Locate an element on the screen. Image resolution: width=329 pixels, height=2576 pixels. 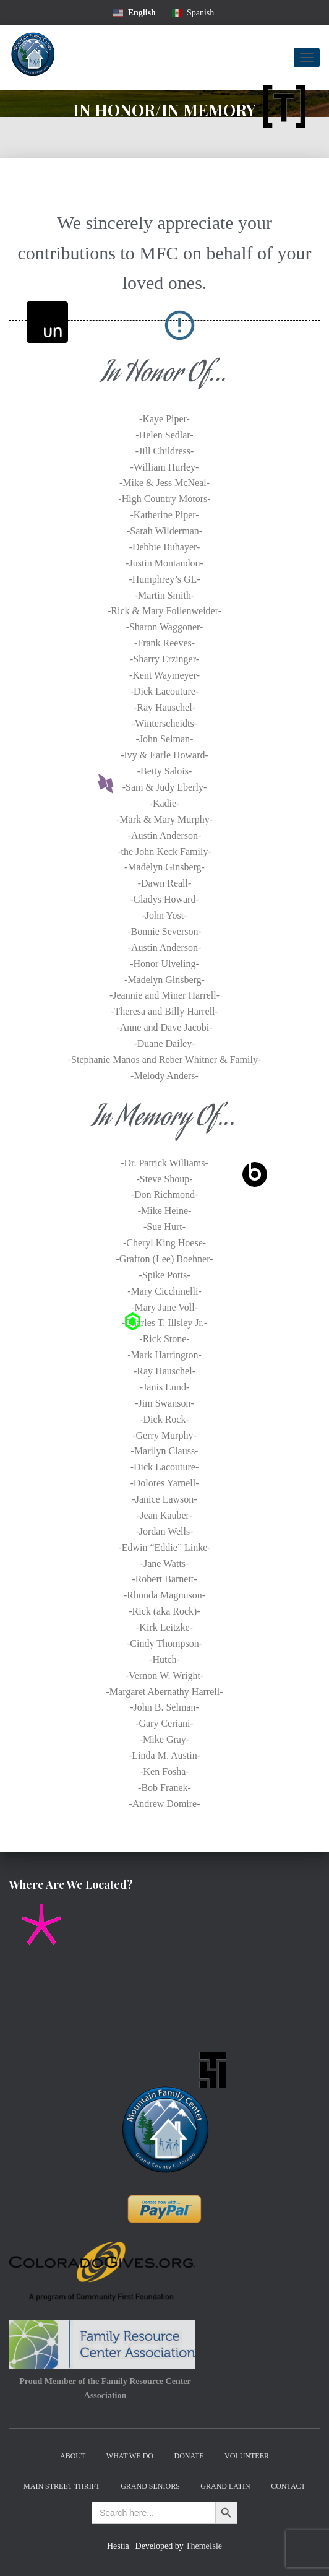
open Google Cloud Composer console is located at coordinates (213, 2070).